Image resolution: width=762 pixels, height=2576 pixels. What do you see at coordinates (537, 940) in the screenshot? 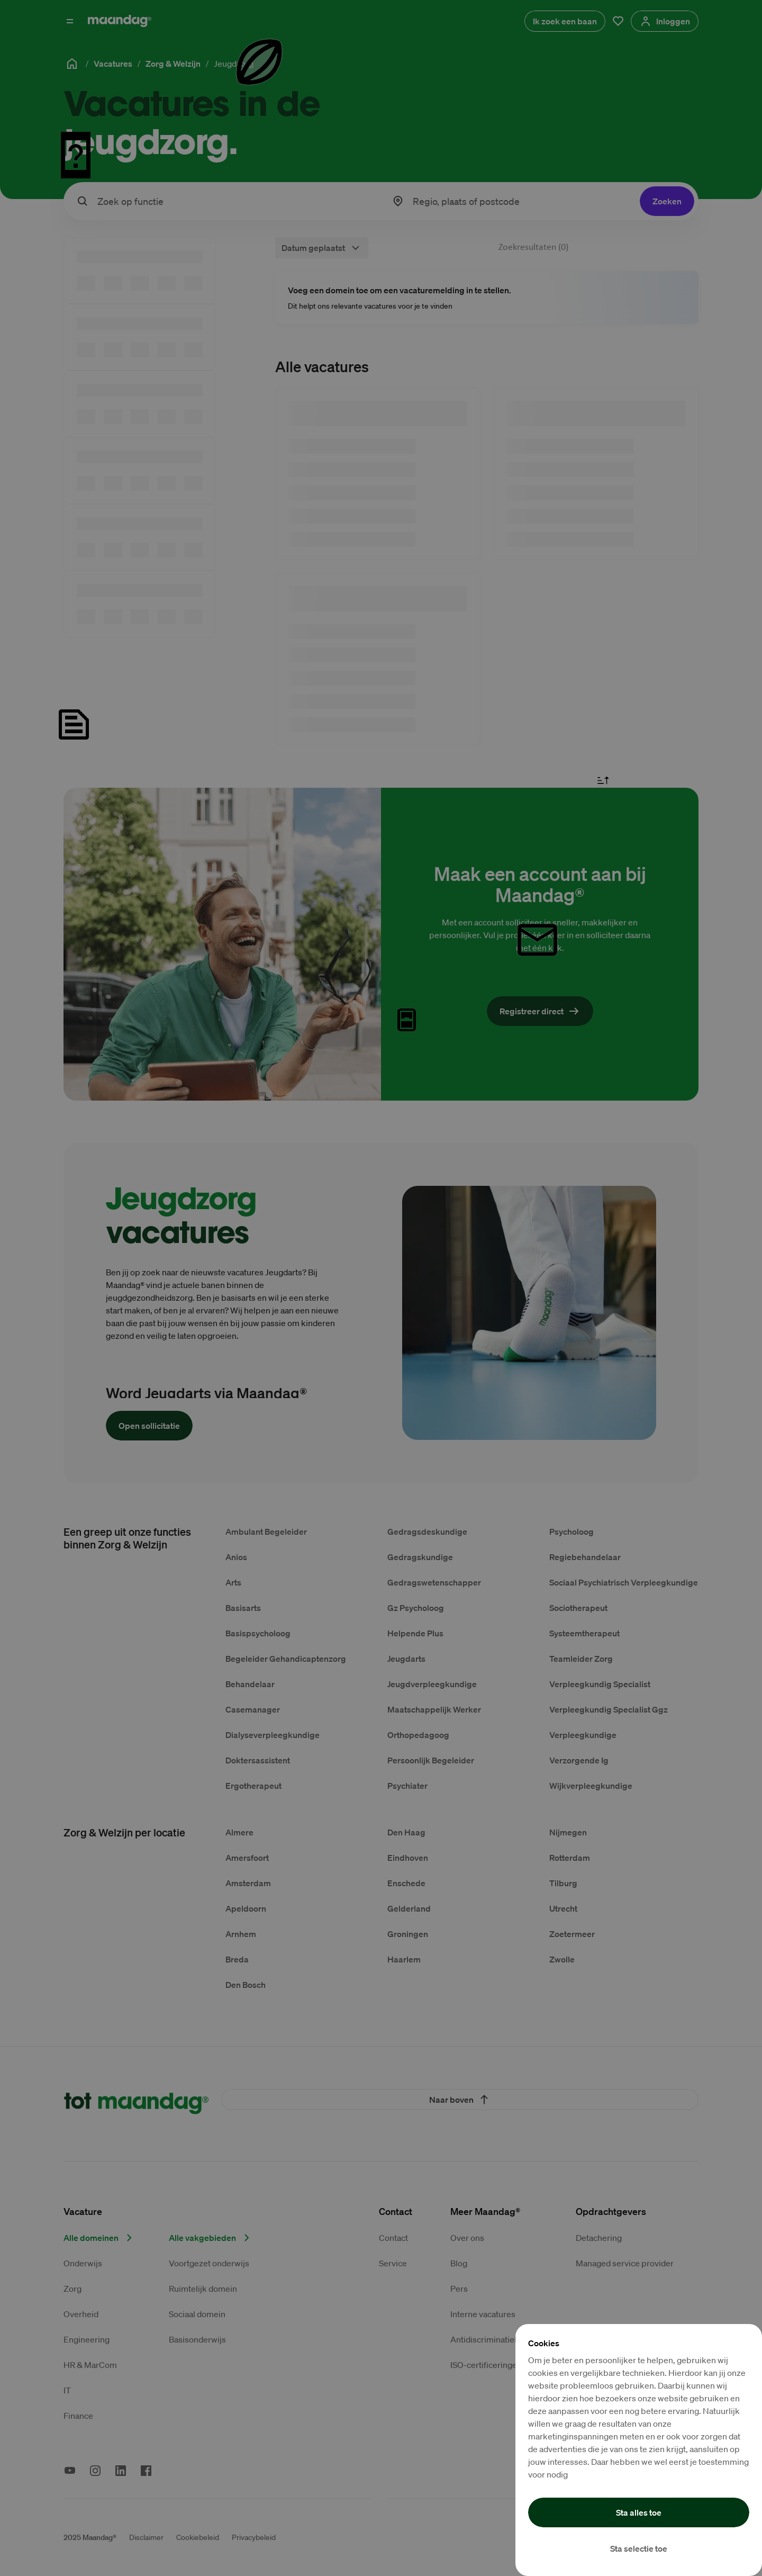
I see `open your email inbox` at bounding box center [537, 940].